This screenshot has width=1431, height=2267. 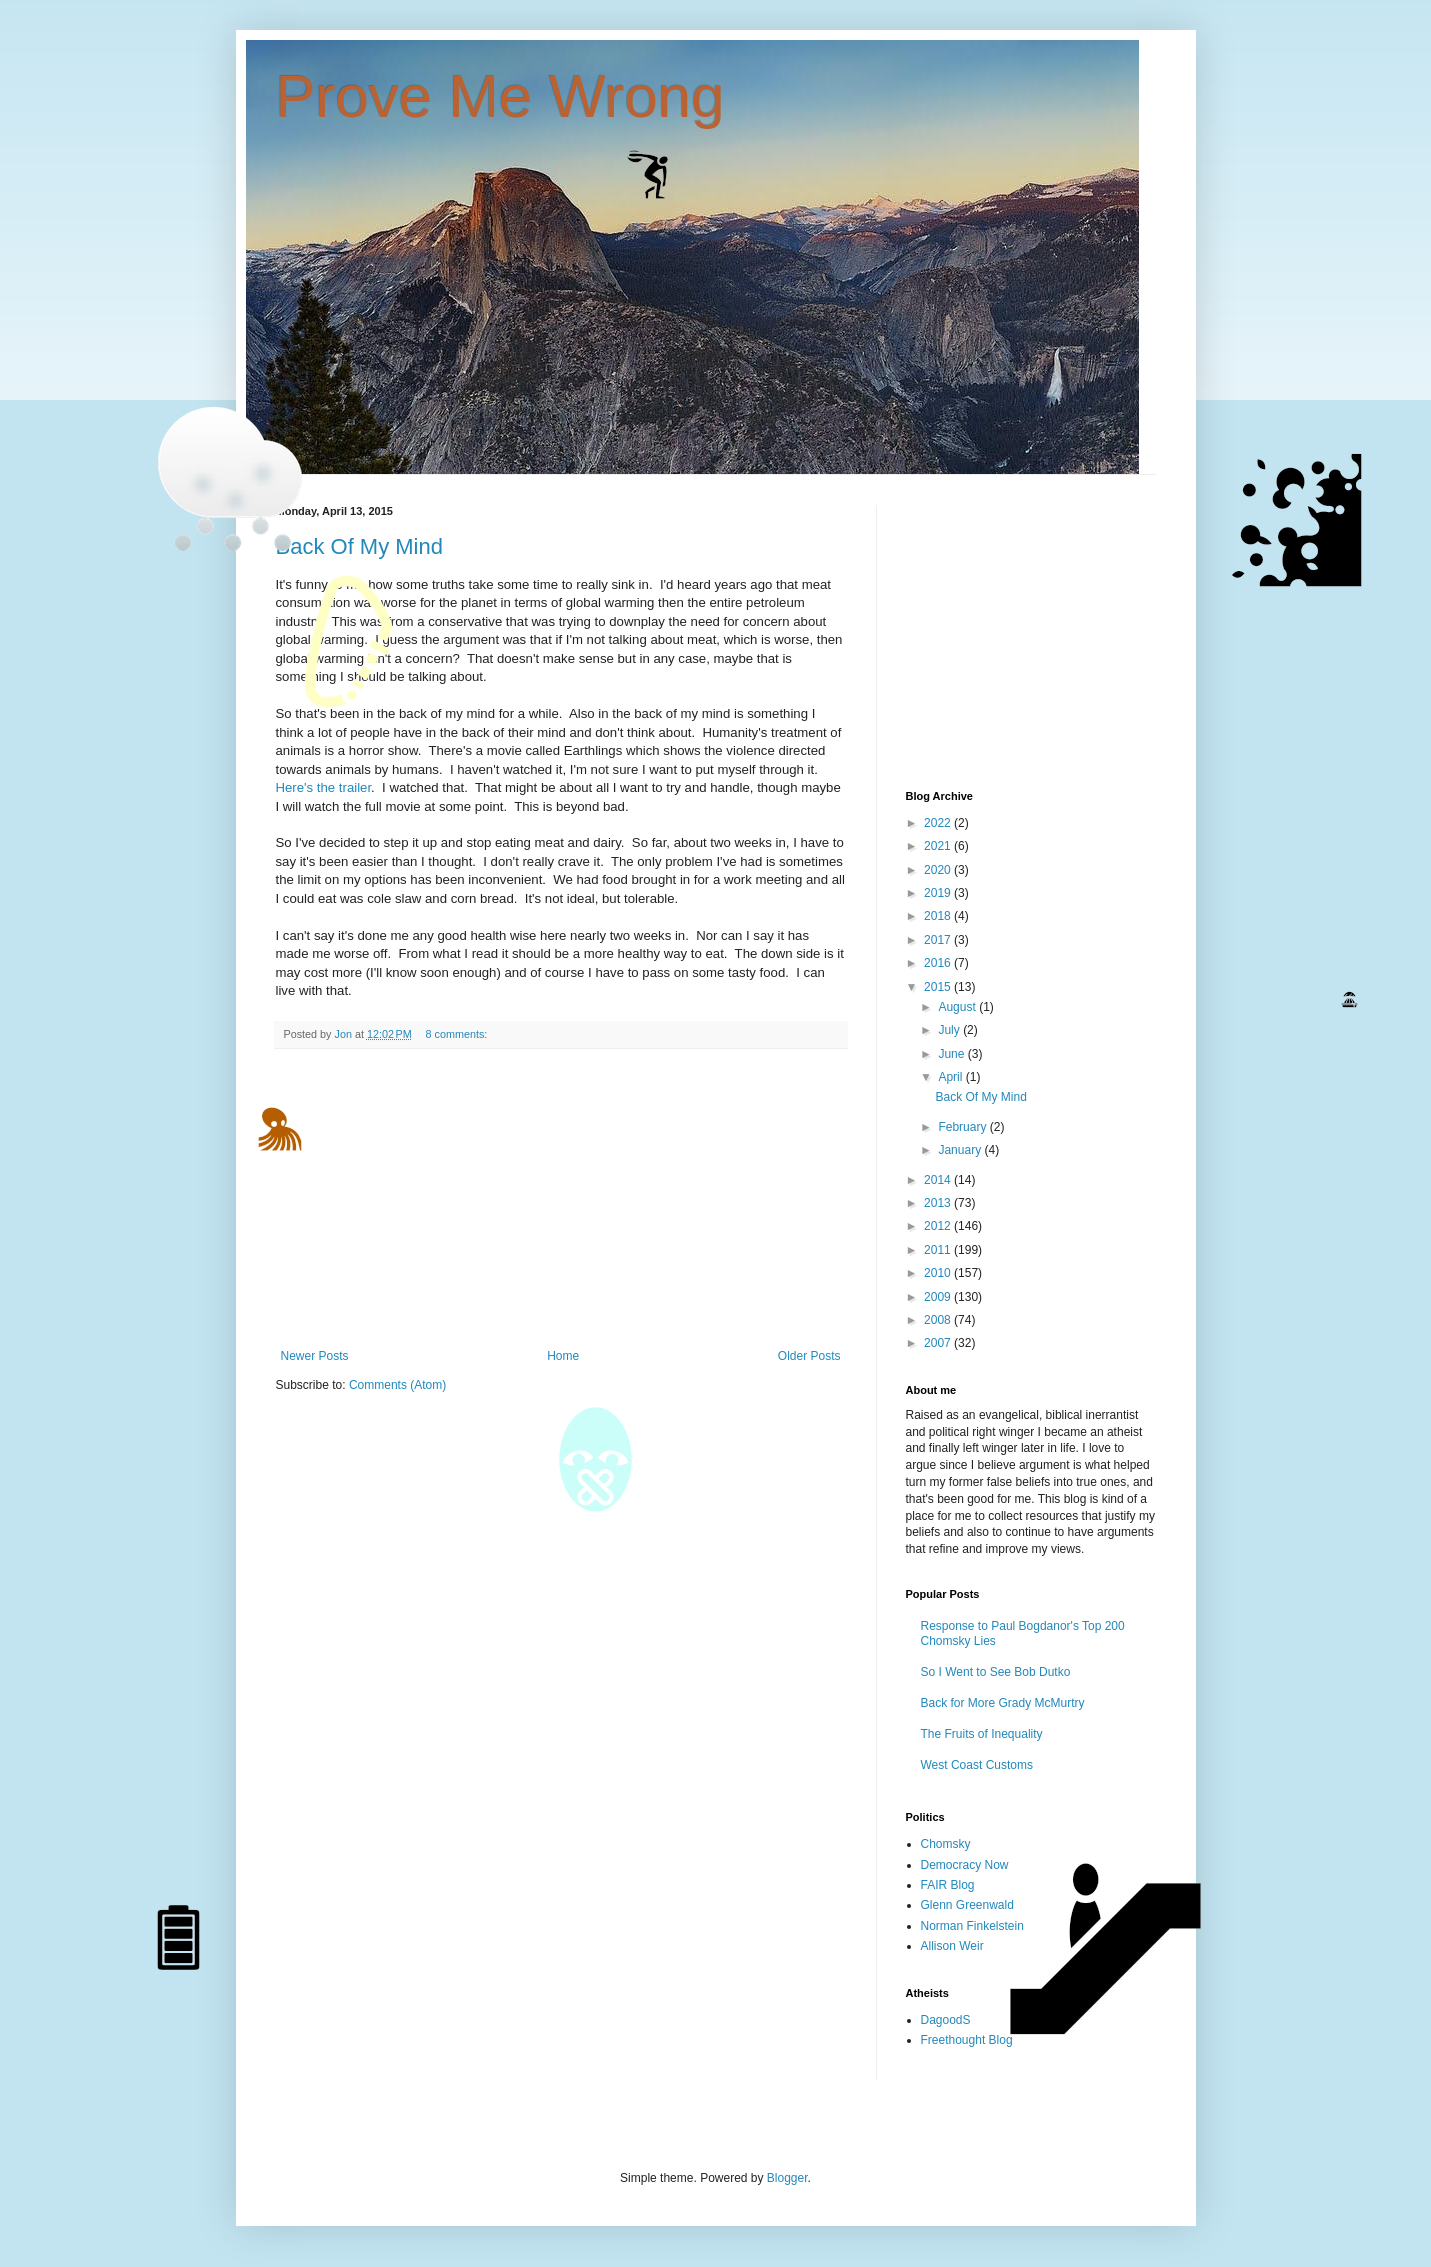 I want to click on access discus throw or athletics events, so click(x=647, y=174).